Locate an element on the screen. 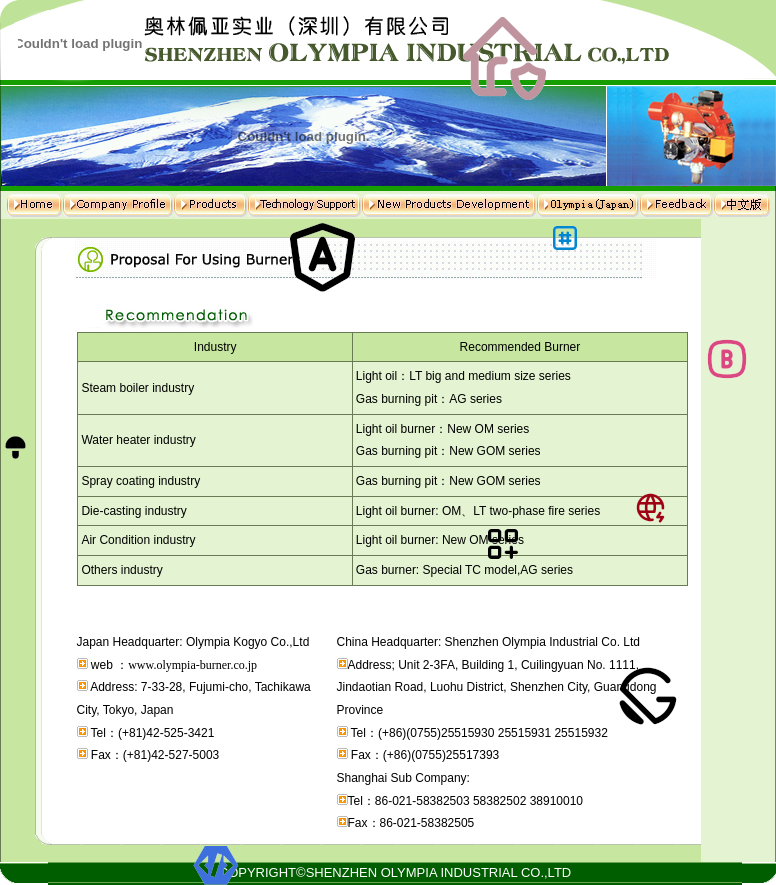 Image resolution: width=776 pixels, height=885 pixels. apply bold formatting to selected text is located at coordinates (727, 359).